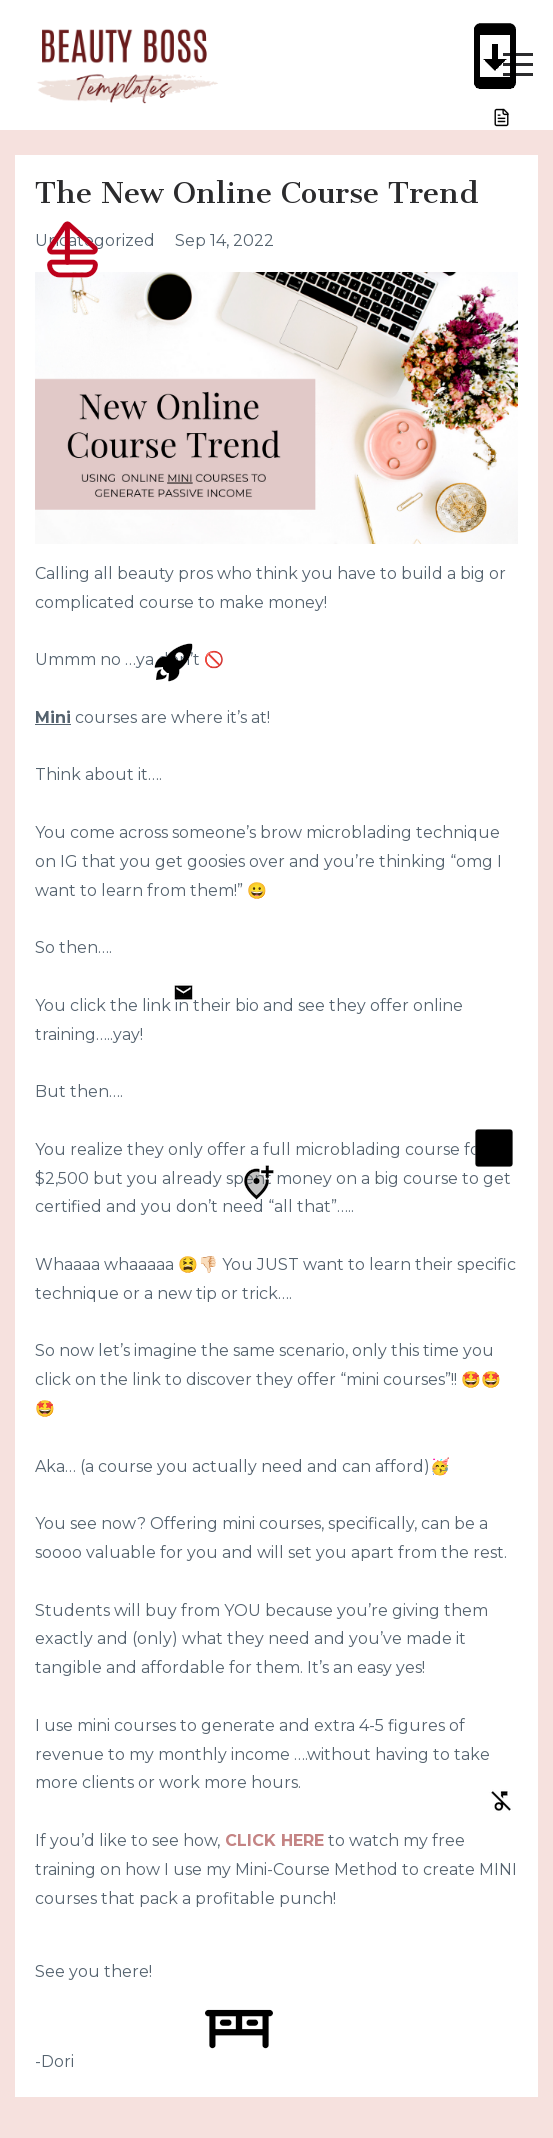 This screenshot has width=553, height=2138. Describe the element at coordinates (72, 249) in the screenshot. I see `access sailing or boating features` at that location.